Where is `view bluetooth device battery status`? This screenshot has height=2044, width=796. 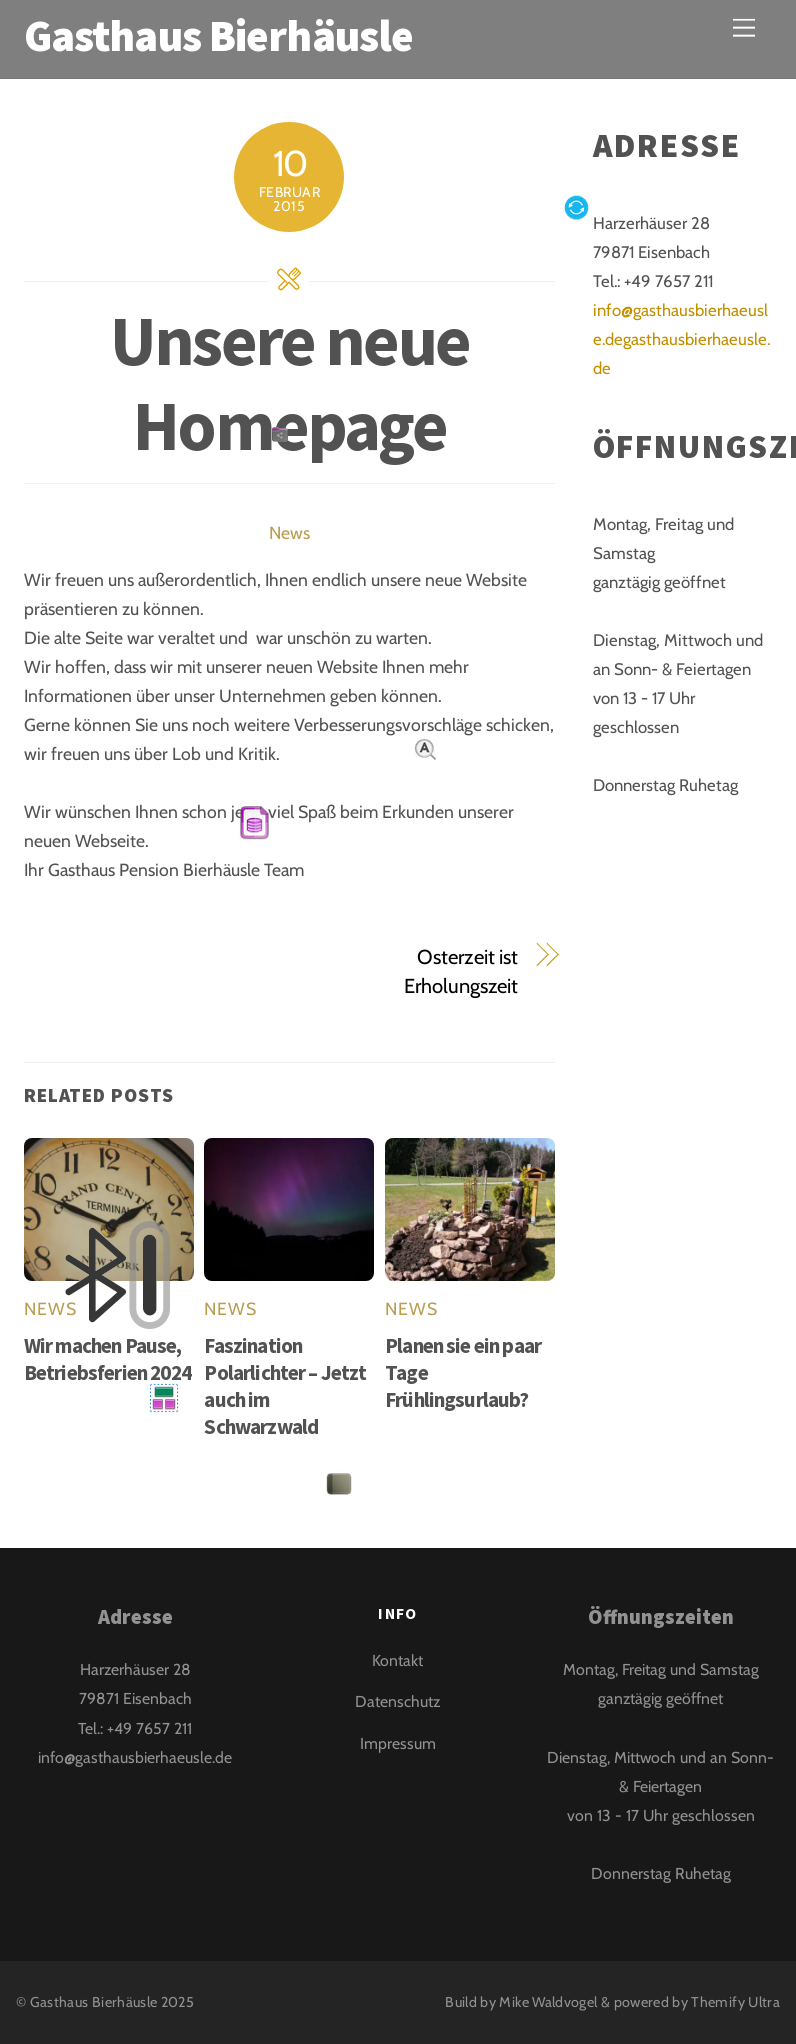
view bluetooth device battery status is located at coordinates (116, 1275).